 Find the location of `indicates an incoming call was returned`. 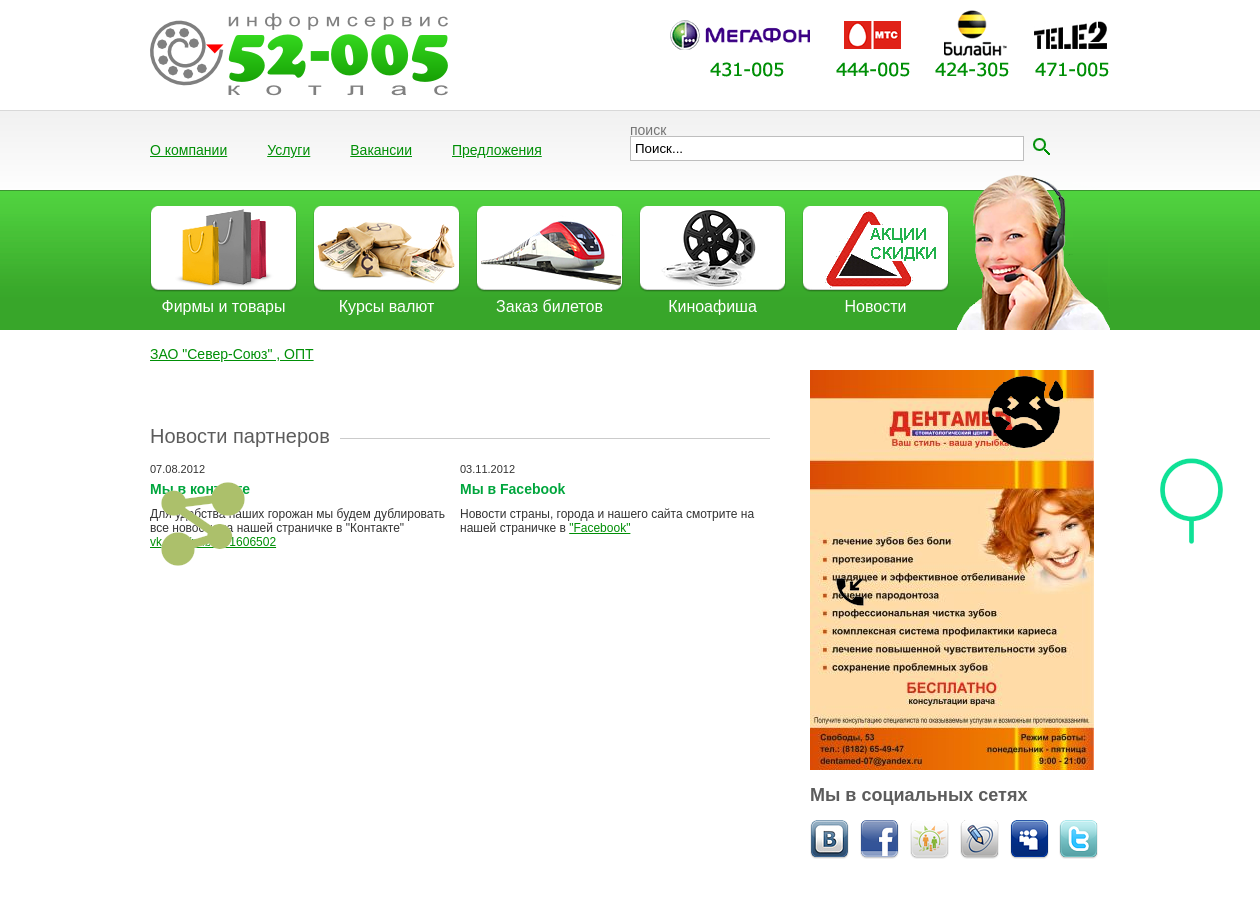

indicates an incoming call was returned is located at coordinates (850, 592).